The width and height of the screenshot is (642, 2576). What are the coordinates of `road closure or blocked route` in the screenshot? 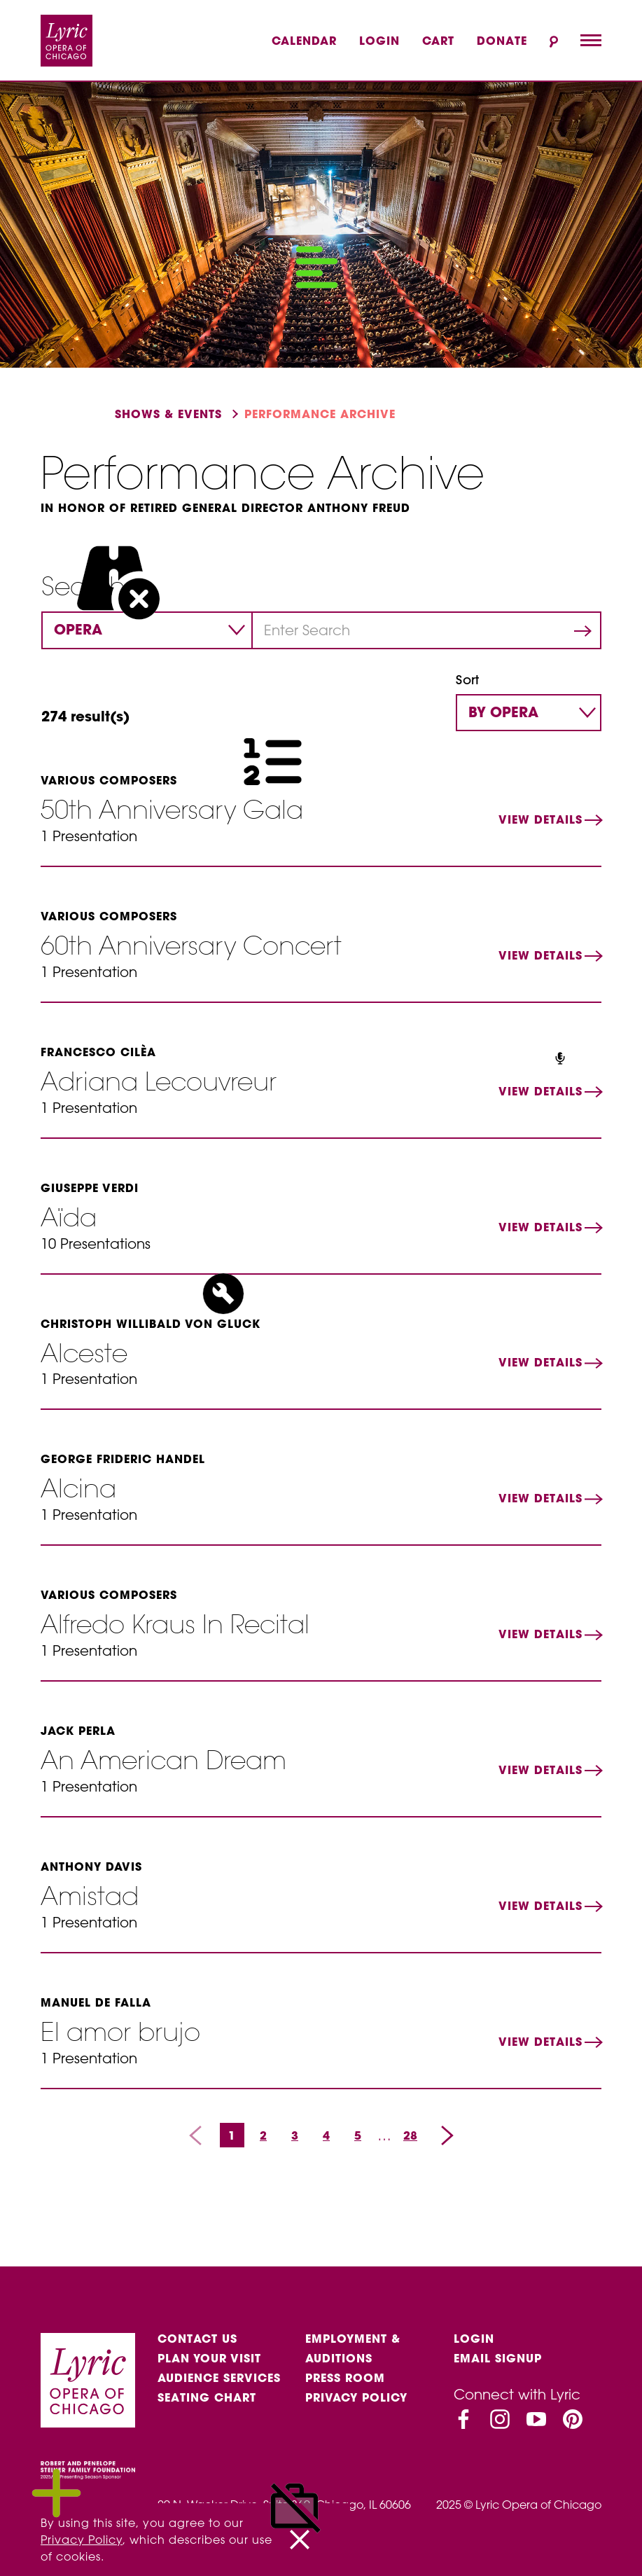 It's located at (113, 578).